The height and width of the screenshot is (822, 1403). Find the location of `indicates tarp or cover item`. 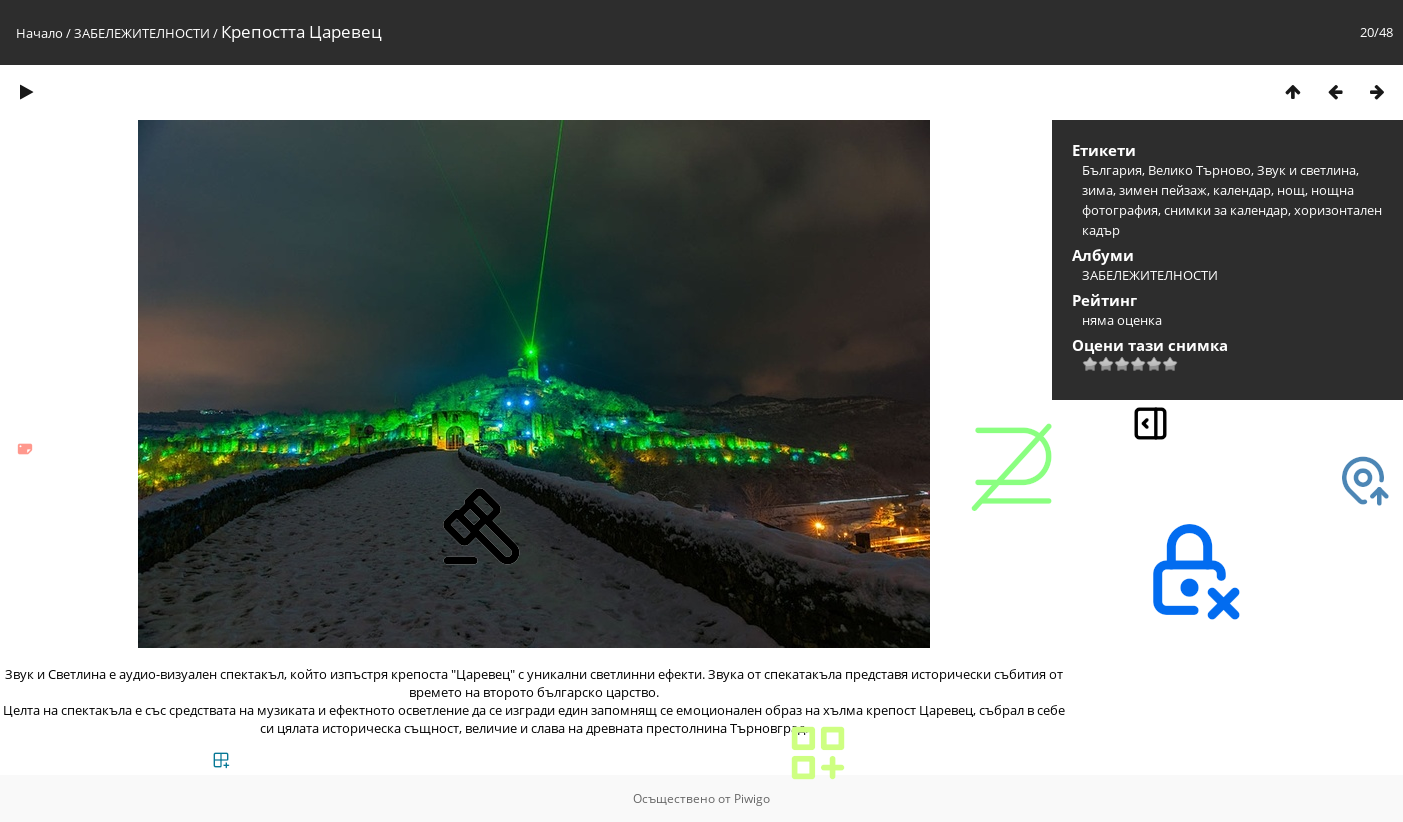

indicates tarp or cover item is located at coordinates (25, 449).